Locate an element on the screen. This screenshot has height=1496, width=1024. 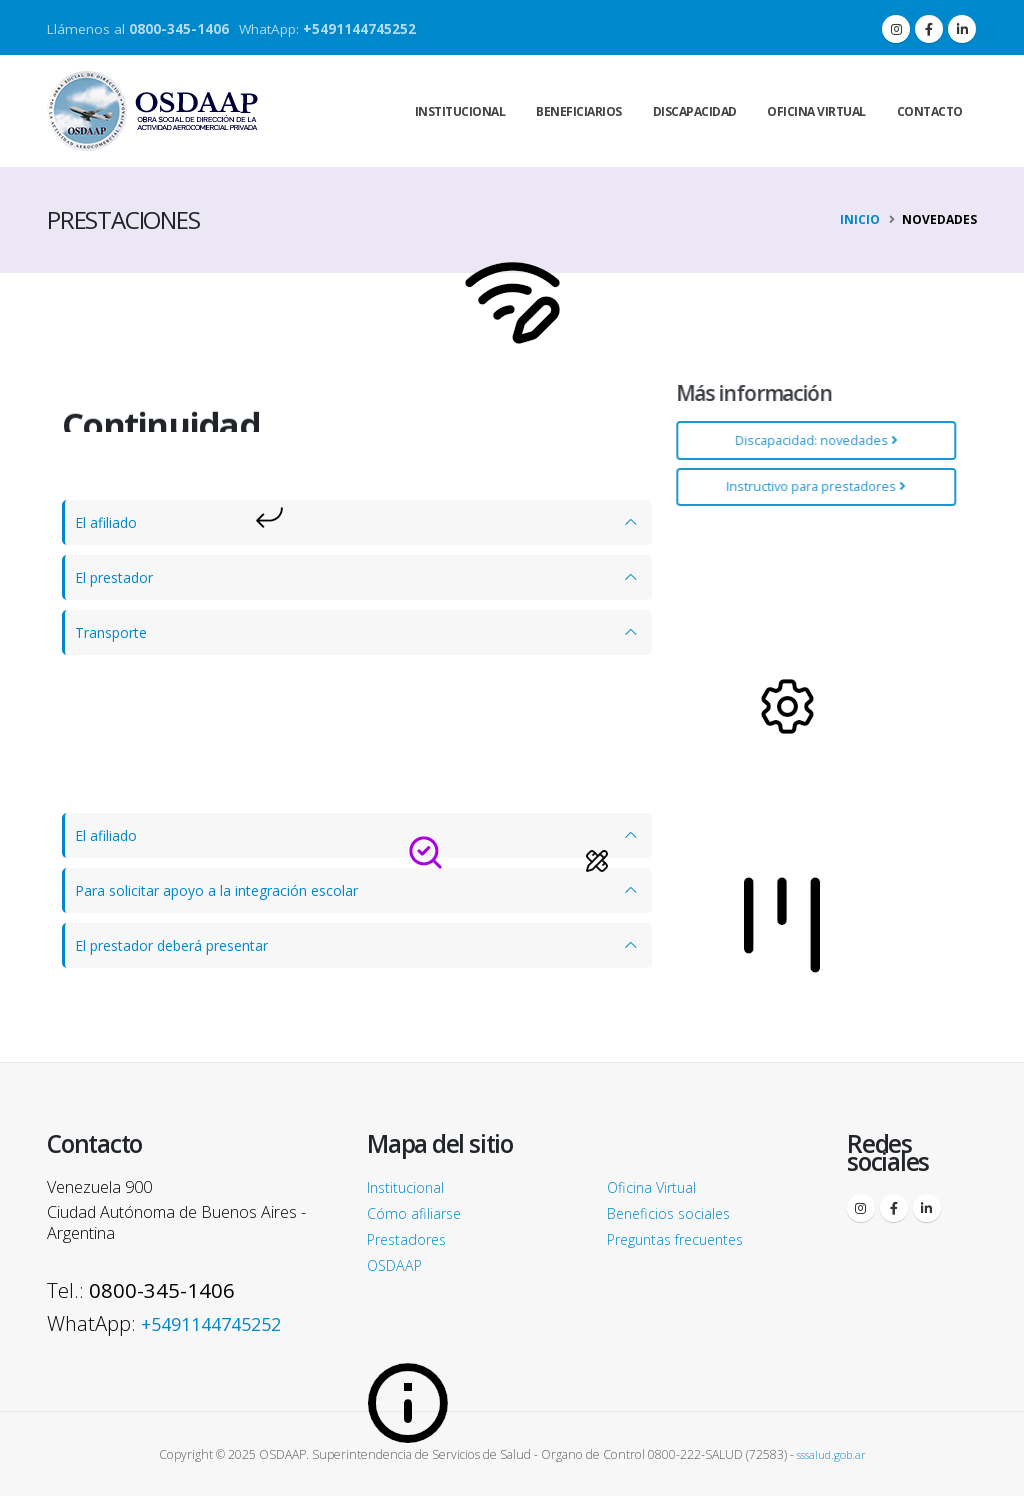
search completed successfully is located at coordinates (425, 852).